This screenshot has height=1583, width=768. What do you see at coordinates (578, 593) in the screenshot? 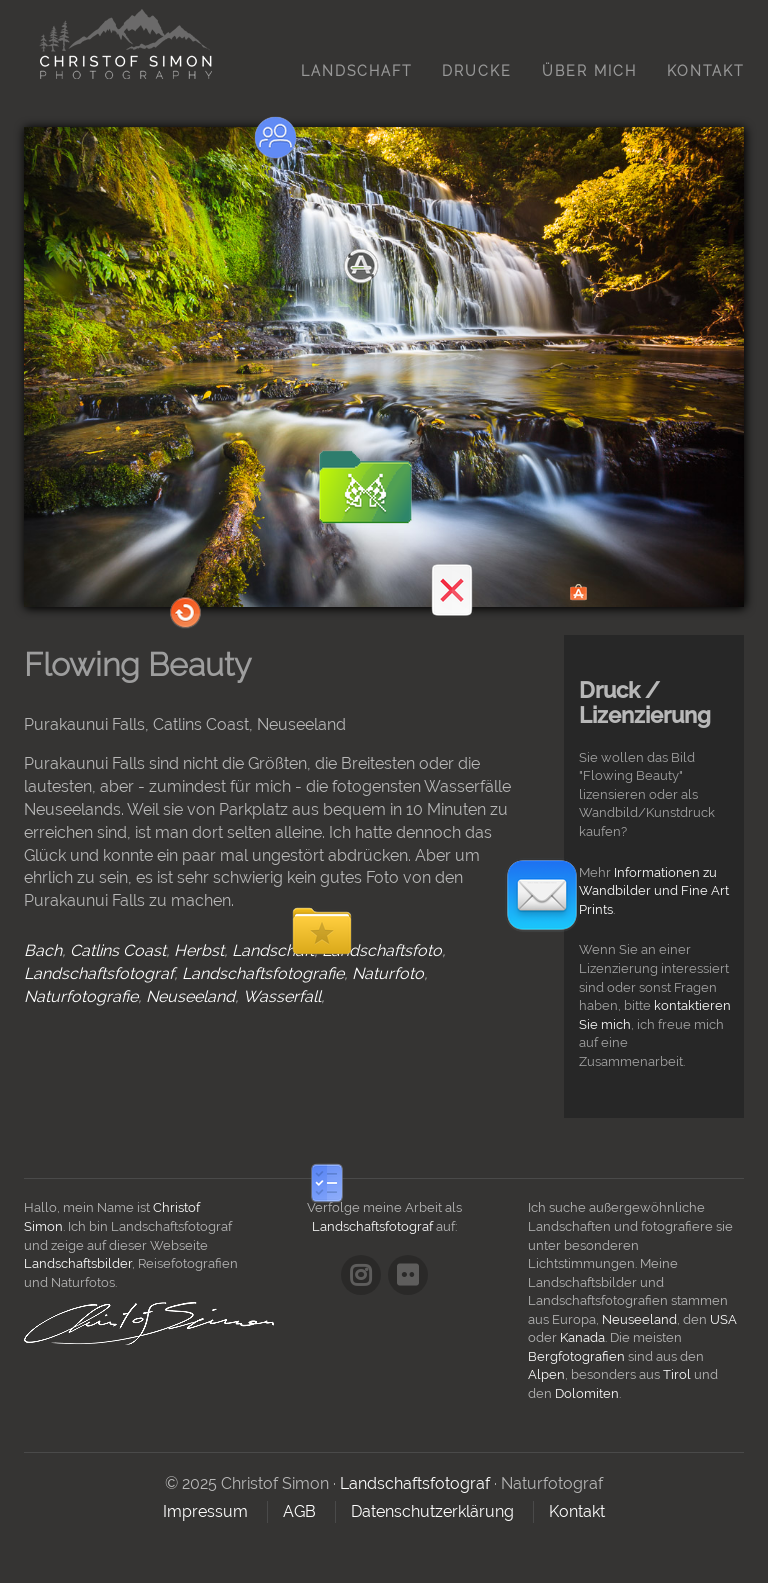
I see `open the software store to browse and install applications` at bounding box center [578, 593].